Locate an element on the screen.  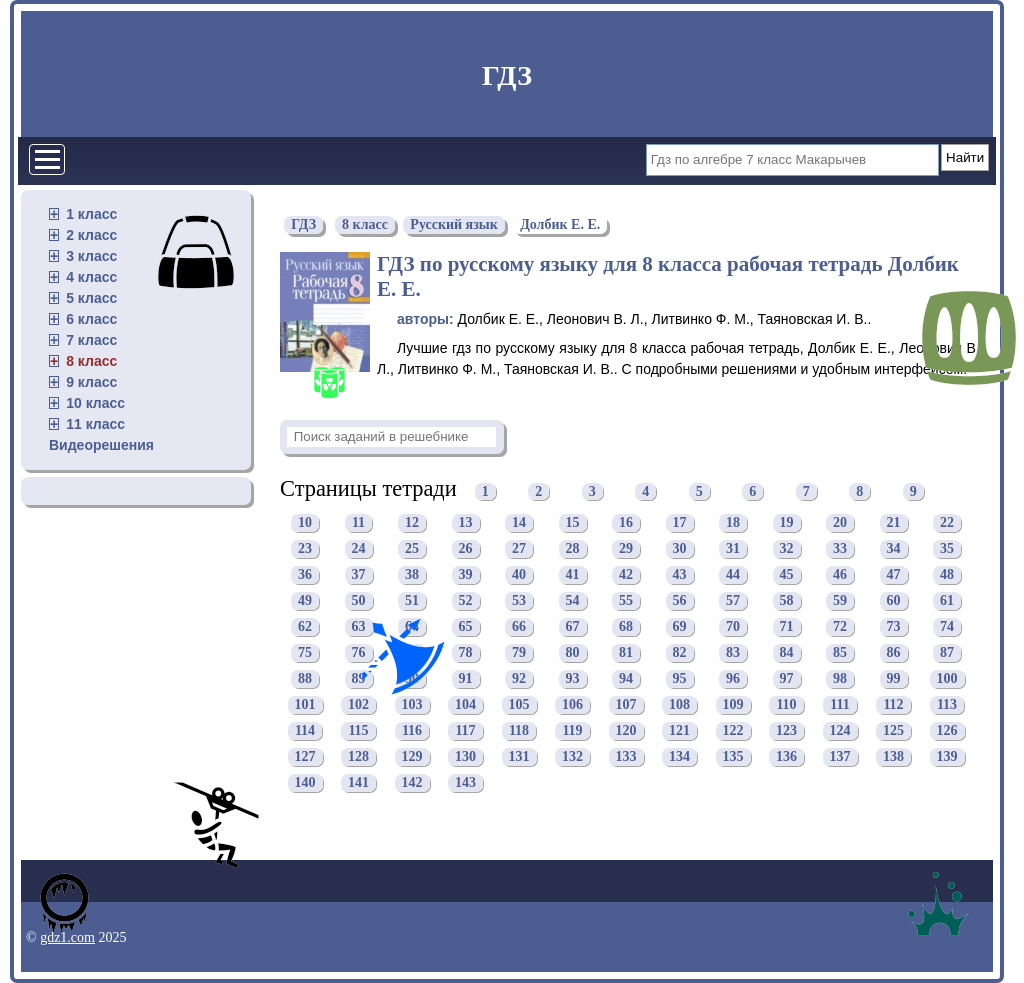
access gym or fitness features is located at coordinates (196, 252).